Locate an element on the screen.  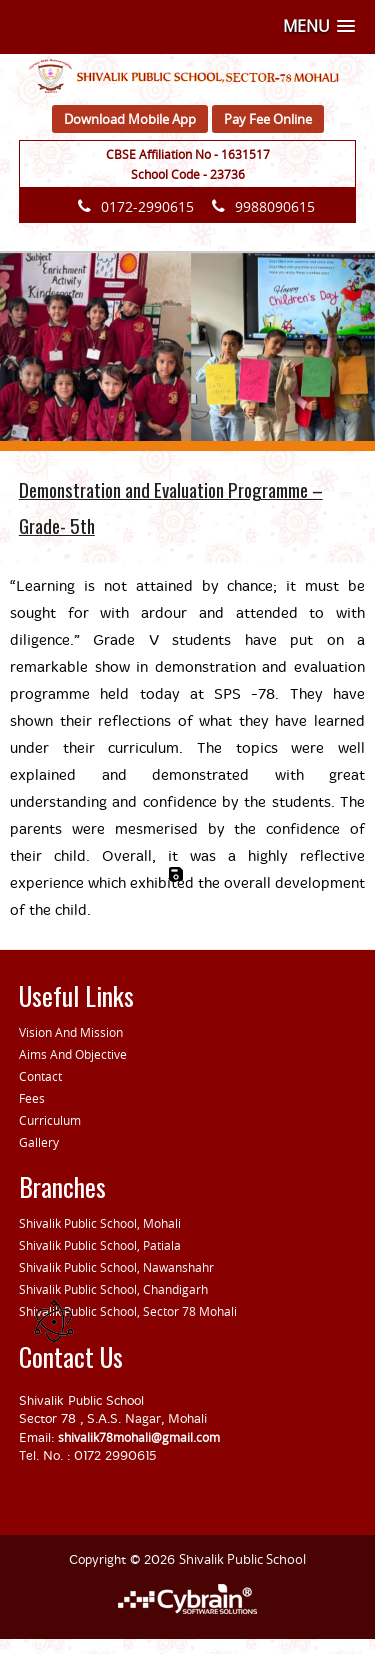
electron framework logo is located at coordinates (54, 1321).